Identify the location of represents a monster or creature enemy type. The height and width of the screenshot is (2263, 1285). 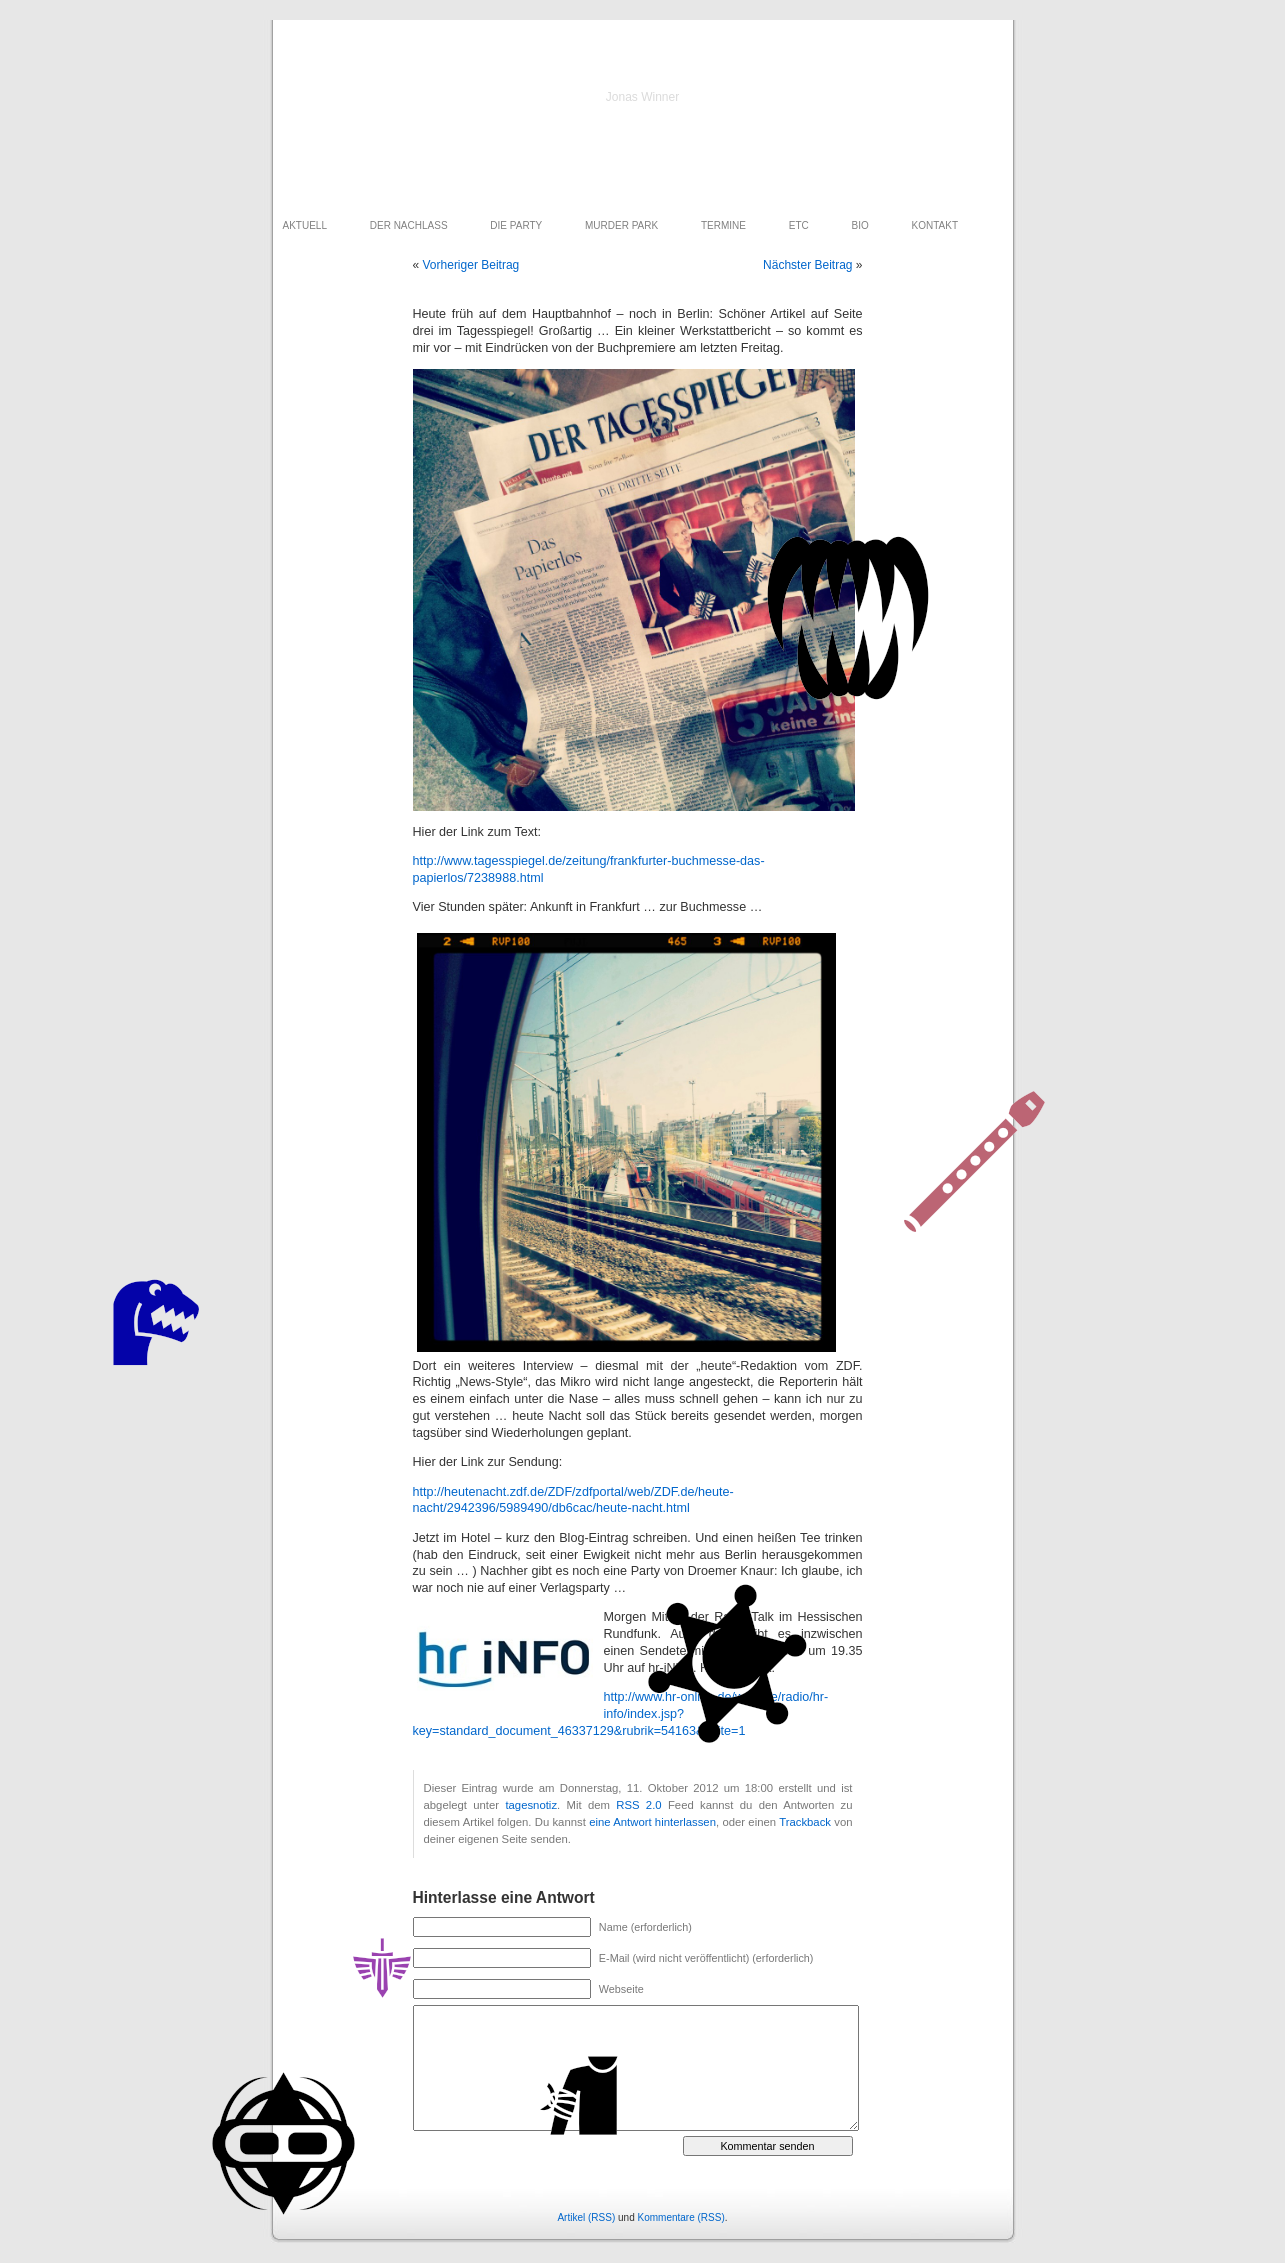
(848, 618).